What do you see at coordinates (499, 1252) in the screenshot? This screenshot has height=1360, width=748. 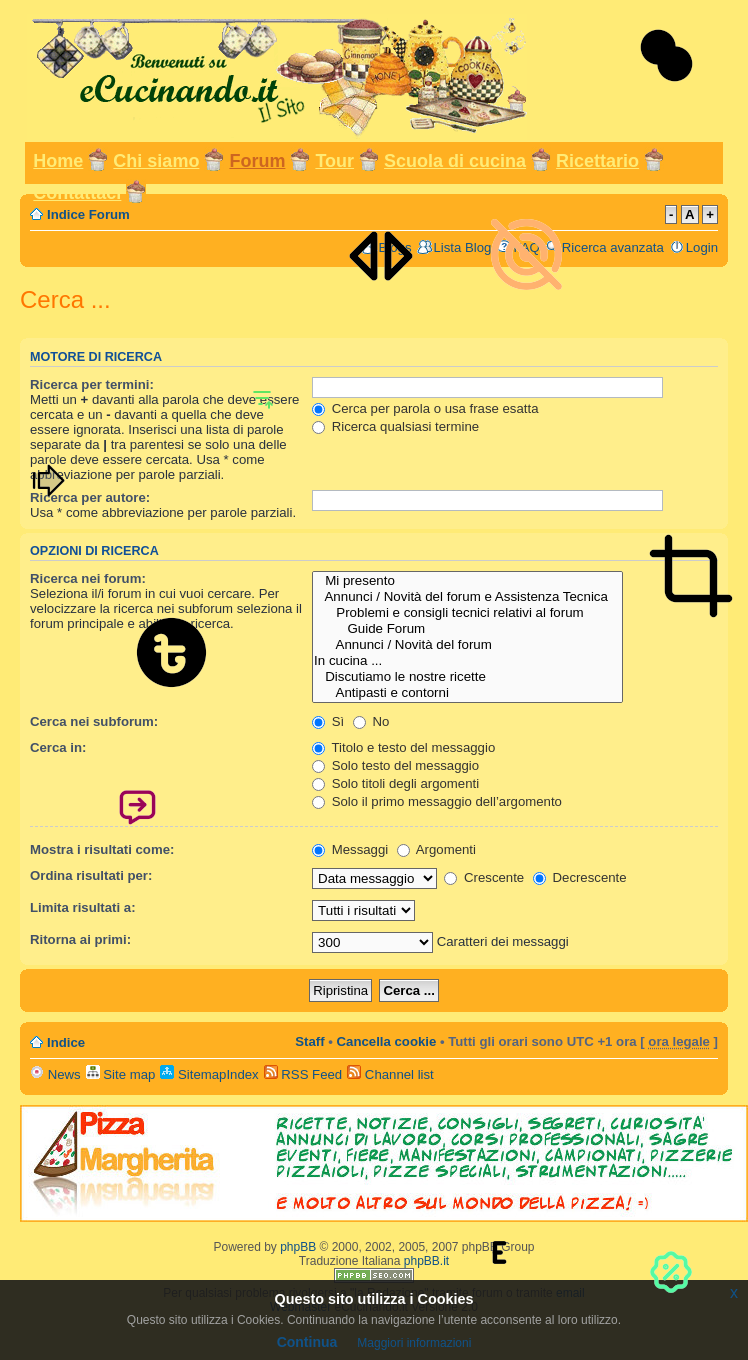 I see `indicates an "E" label or category marker` at bounding box center [499, 1252].